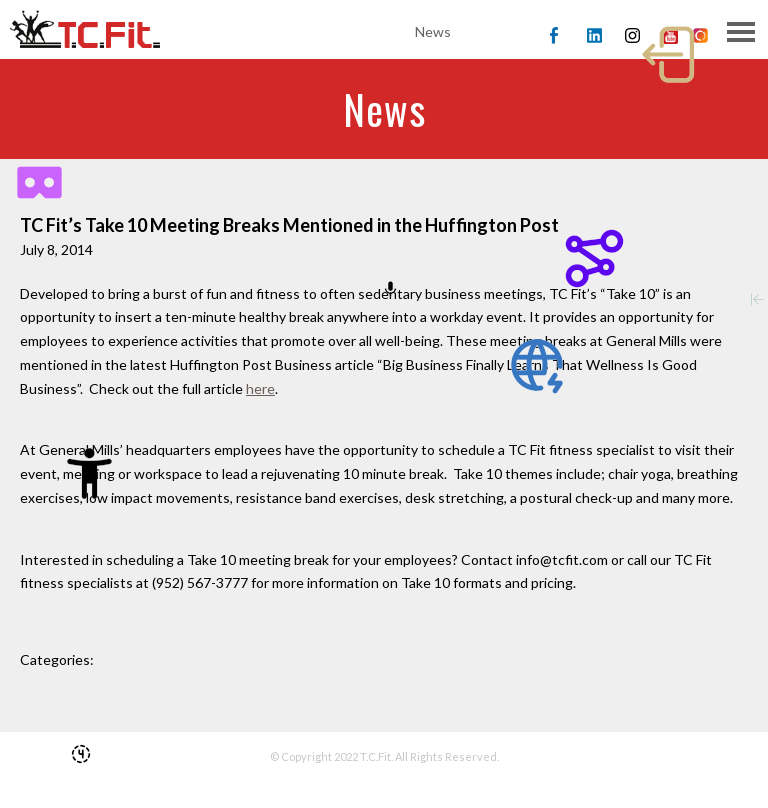 The image size is (768, 808). What do you see at coordinates (594, 258) in the screenshot?
I see `view data point connections or relationships` at bounding box center [594, 258].